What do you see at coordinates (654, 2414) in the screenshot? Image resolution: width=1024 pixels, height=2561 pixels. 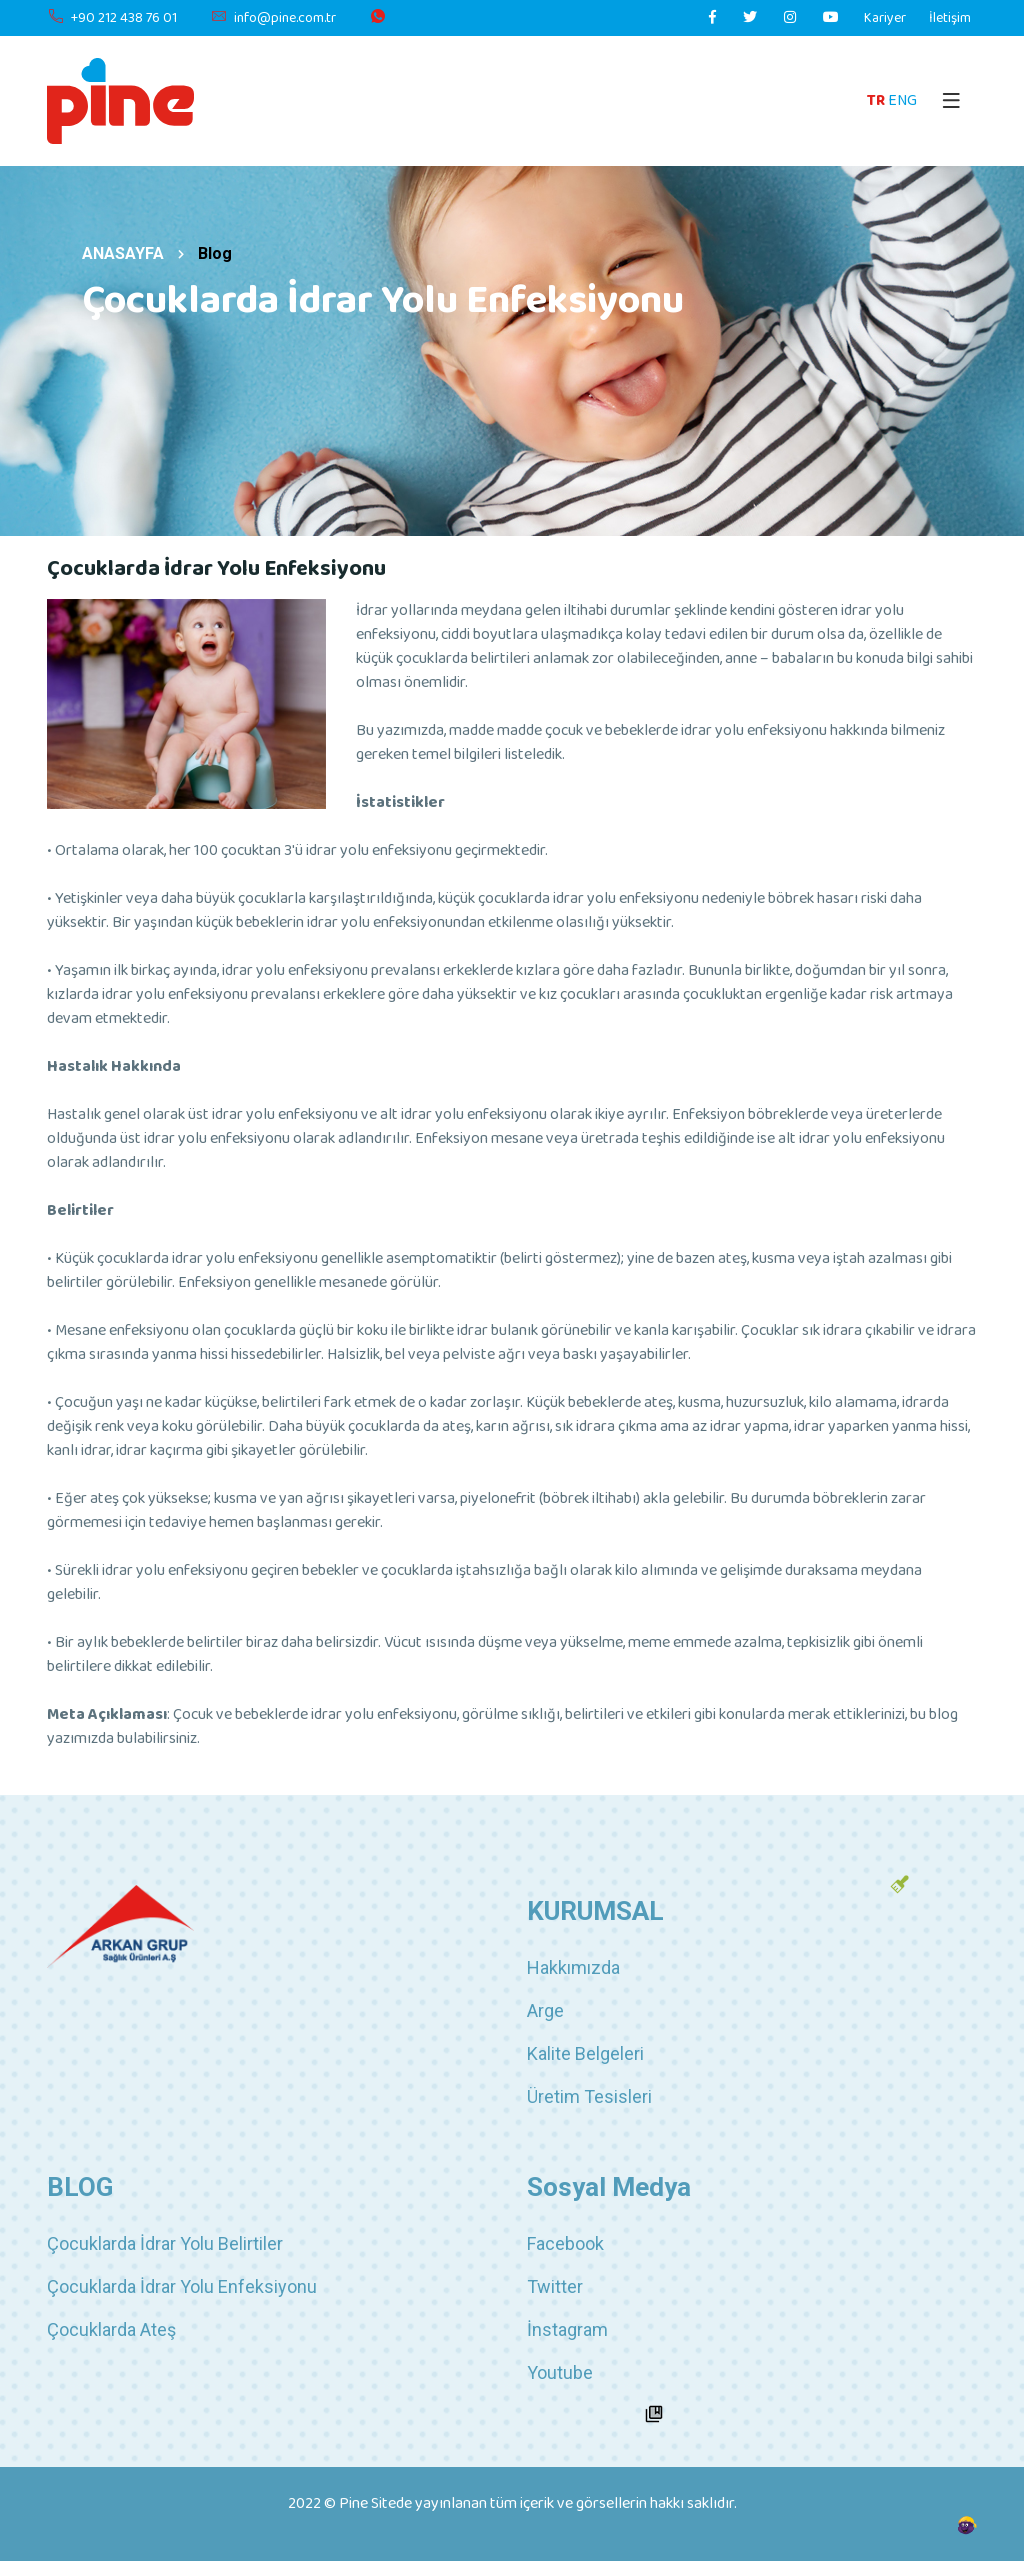 I see `access your bookmarked collections` at bounding box center [654, 2414].